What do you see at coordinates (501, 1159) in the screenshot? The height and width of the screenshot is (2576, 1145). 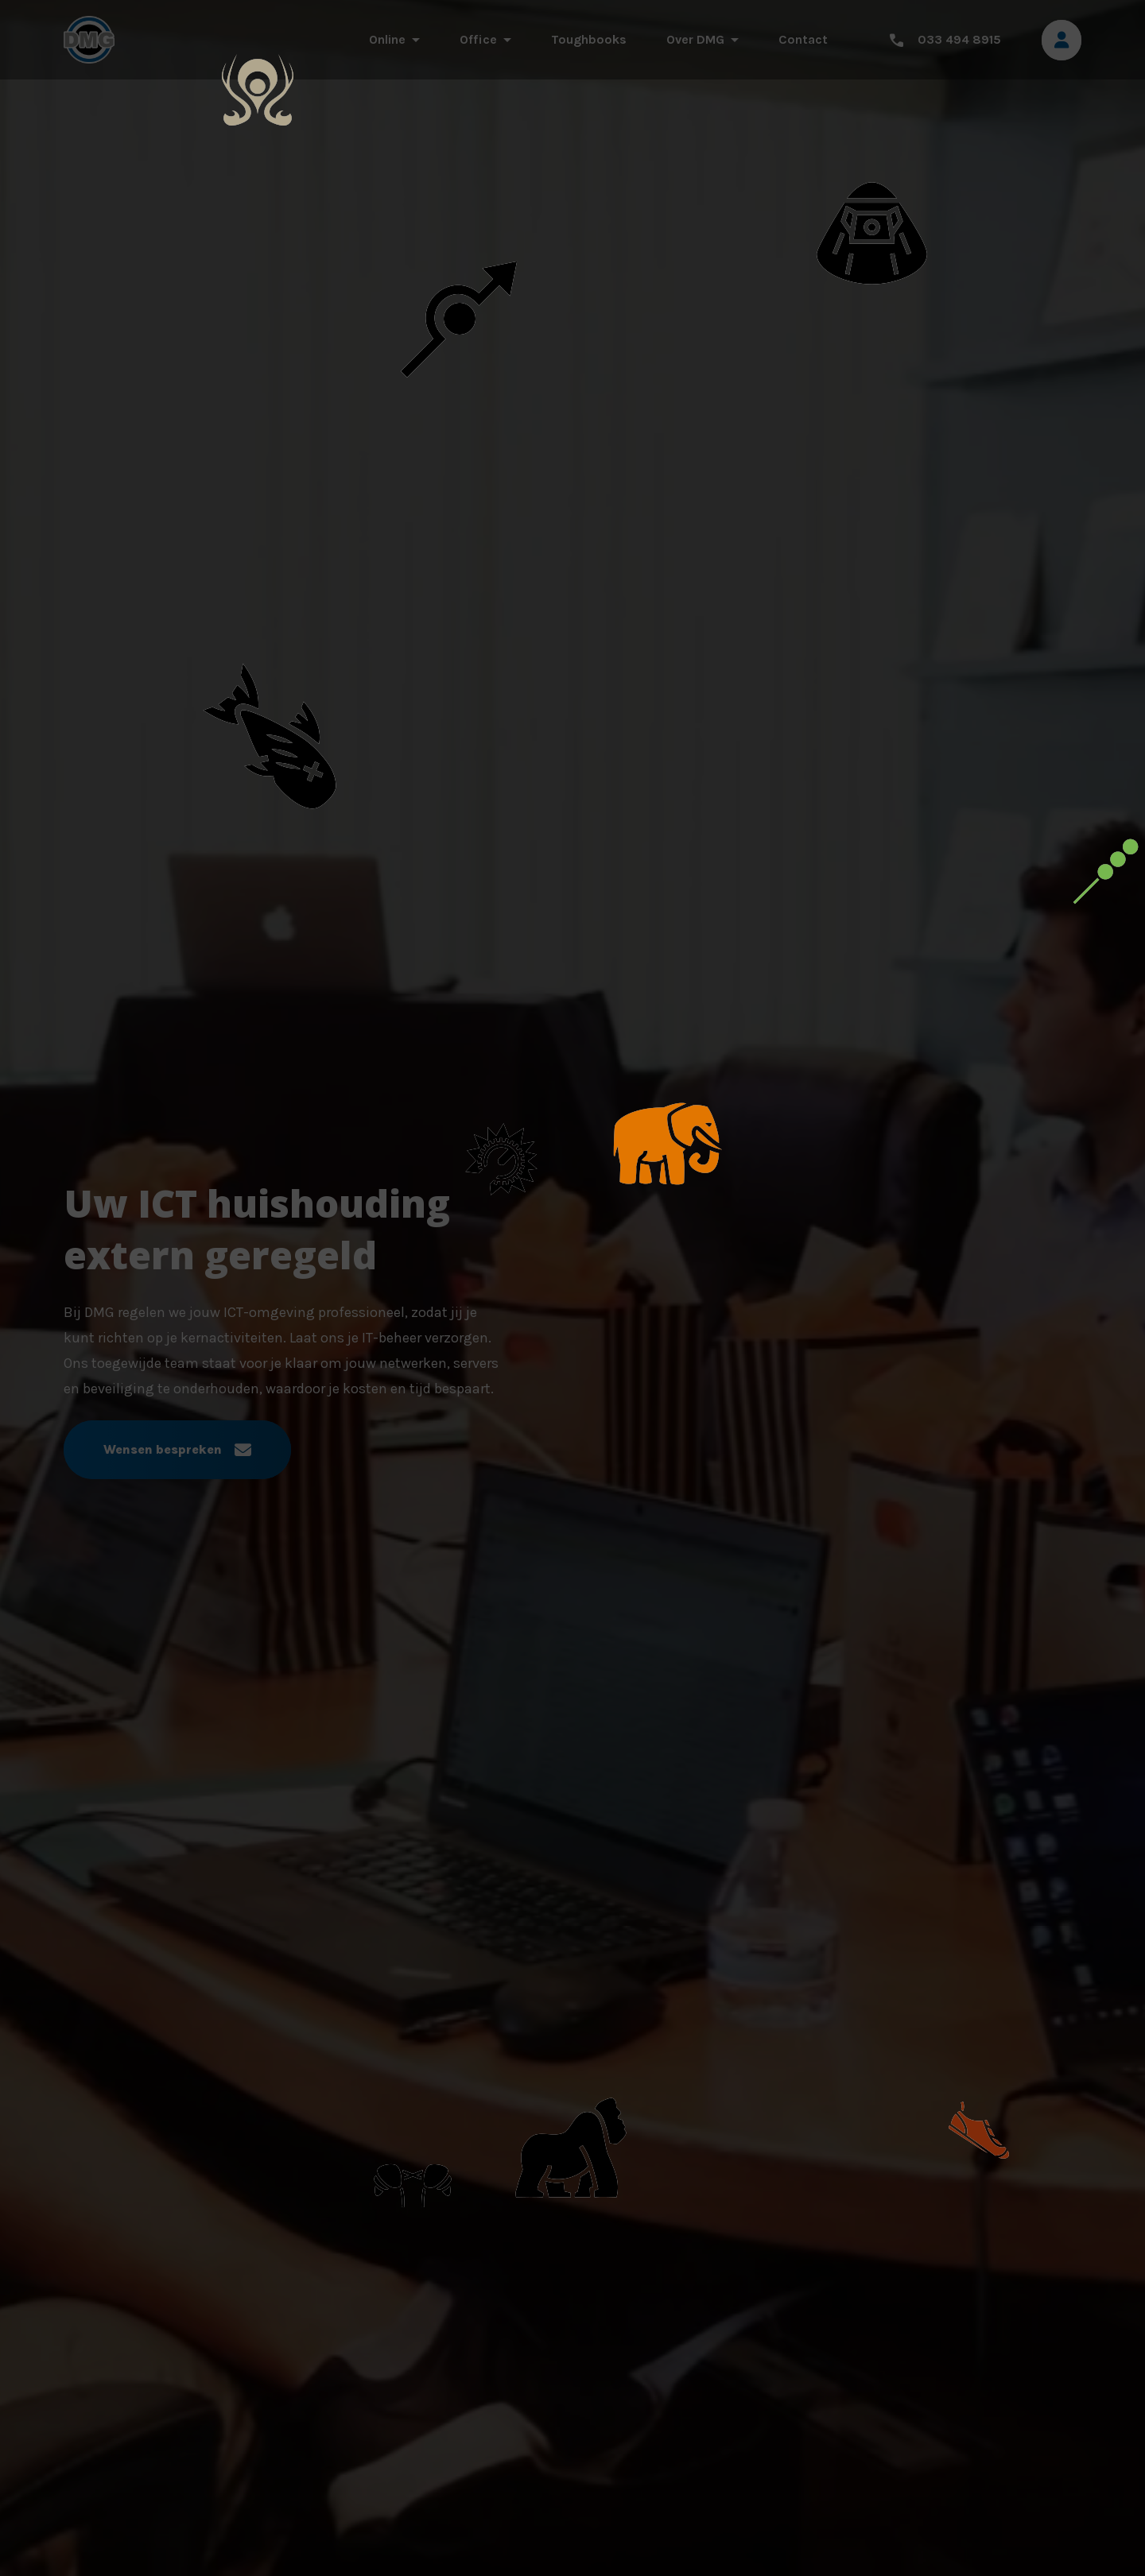 I see `access settings or configuration options` at bounding box center [501, 1159].